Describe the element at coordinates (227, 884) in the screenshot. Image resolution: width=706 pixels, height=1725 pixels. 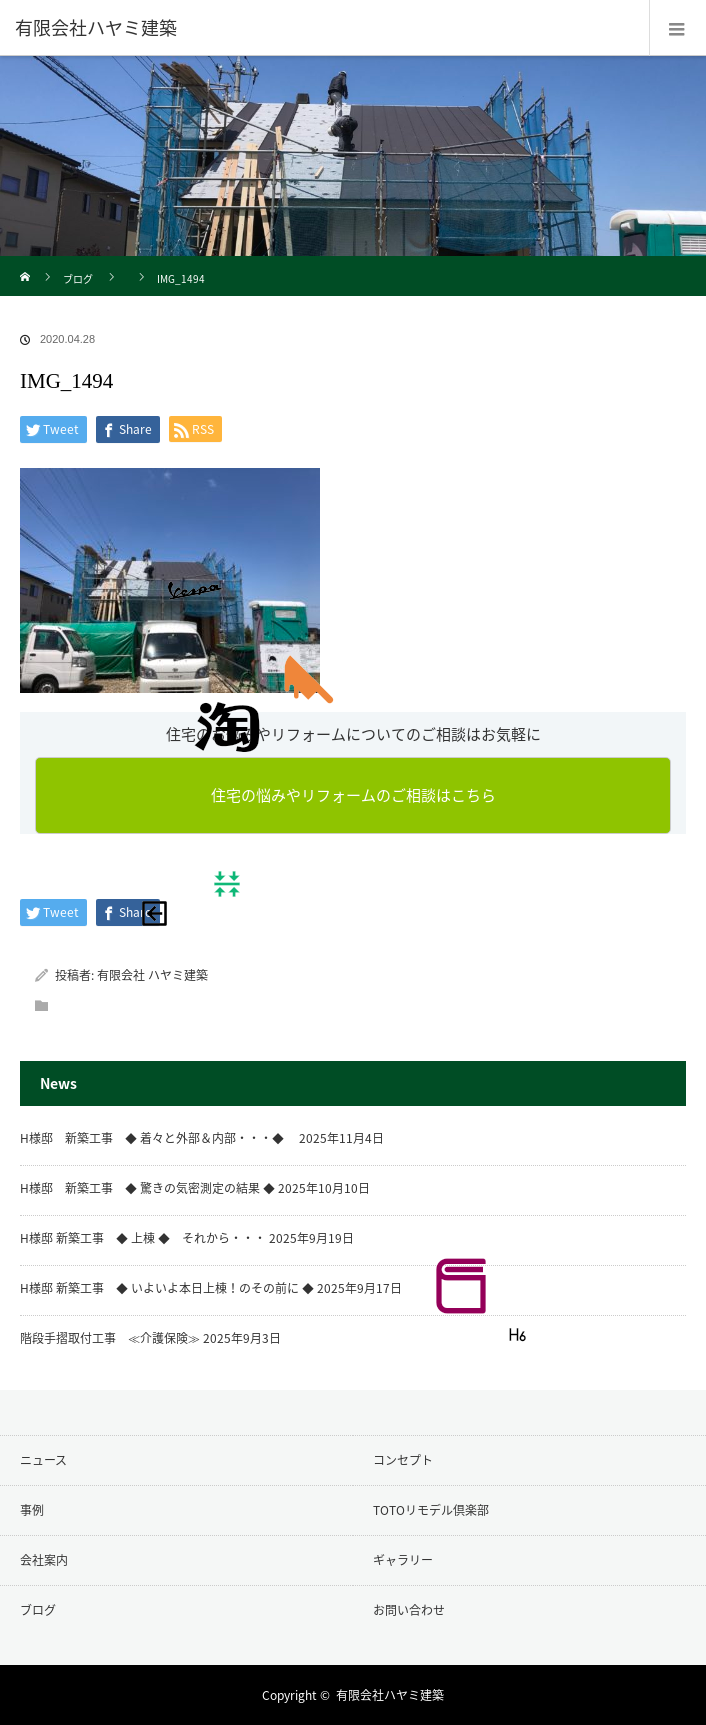
I see `align objects vertically to center` at that location.